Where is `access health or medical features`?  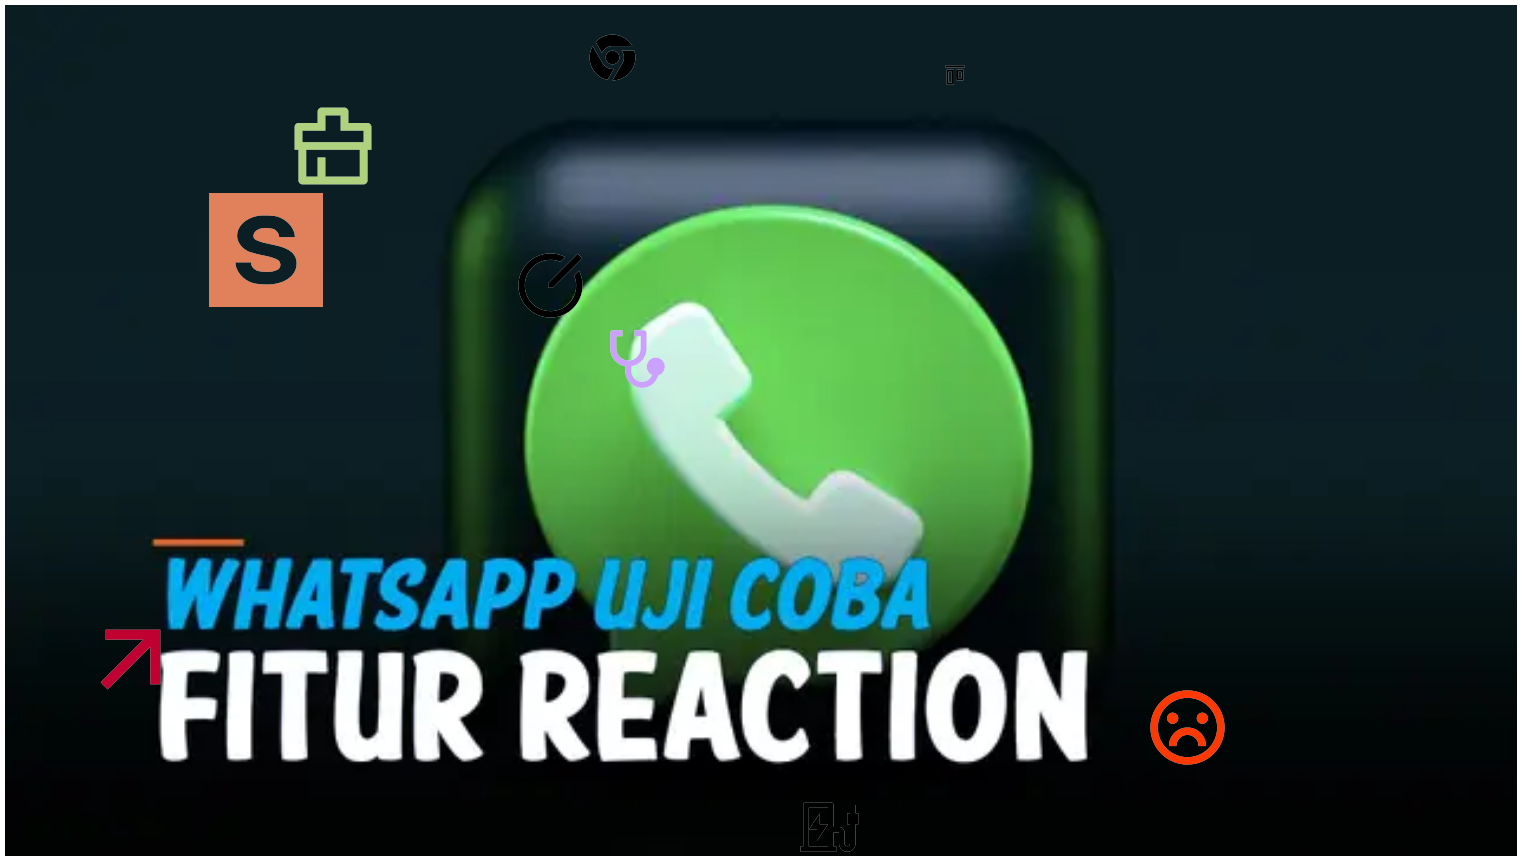
access health or medical features is located at coordinates (634, 357).